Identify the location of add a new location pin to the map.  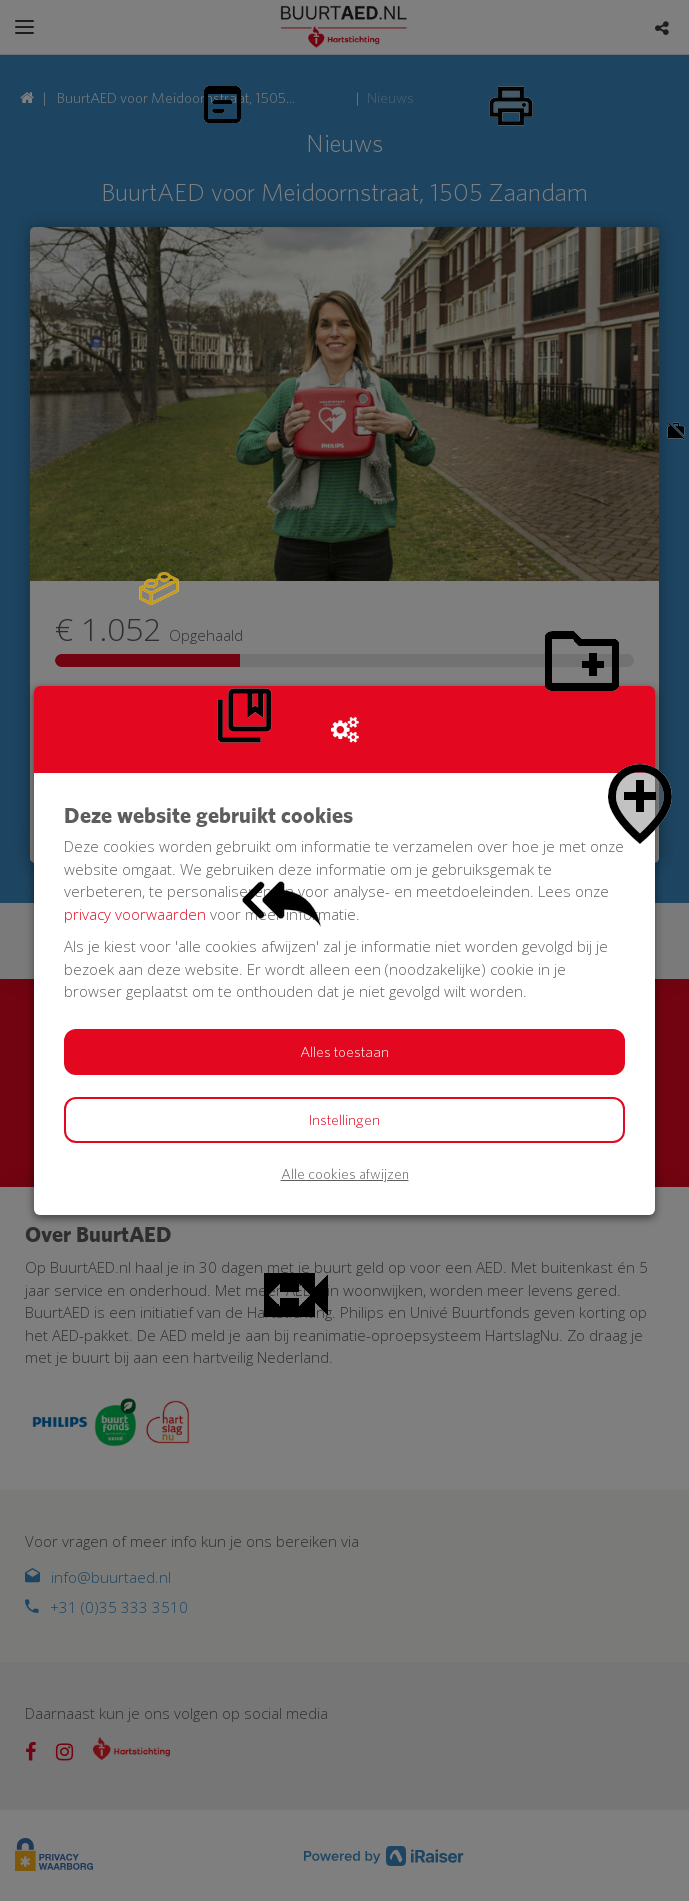
(640, 804).